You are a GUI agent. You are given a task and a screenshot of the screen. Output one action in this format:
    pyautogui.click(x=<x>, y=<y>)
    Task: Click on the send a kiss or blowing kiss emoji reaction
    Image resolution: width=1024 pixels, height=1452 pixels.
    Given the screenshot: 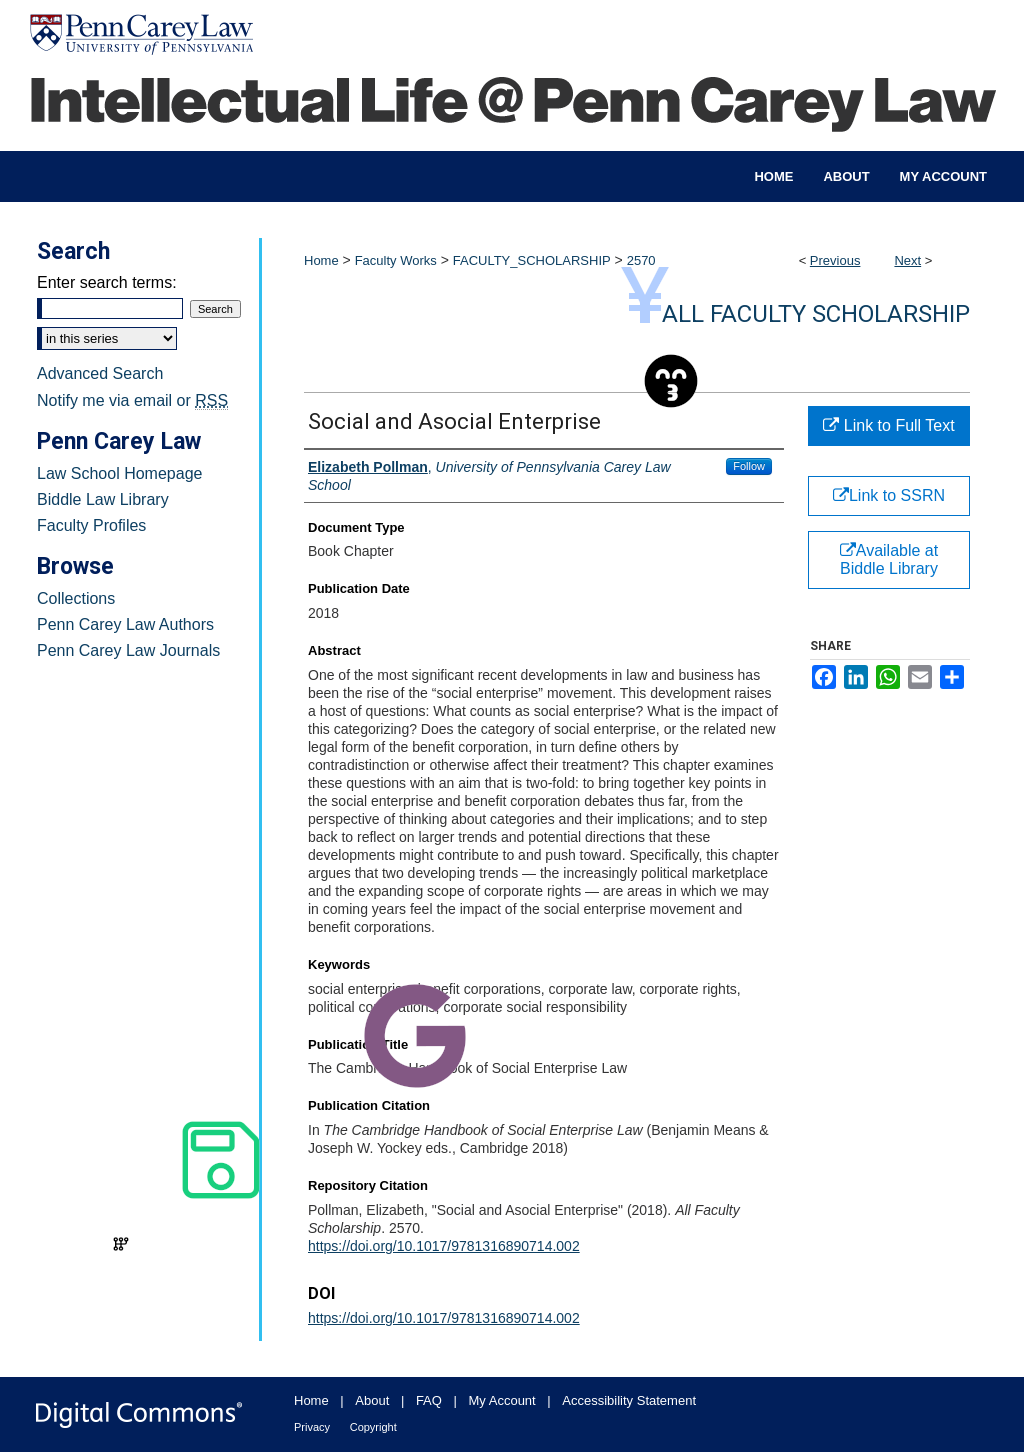 What is the action you would take?
    pyautogui.click(x=671, y=381)
    